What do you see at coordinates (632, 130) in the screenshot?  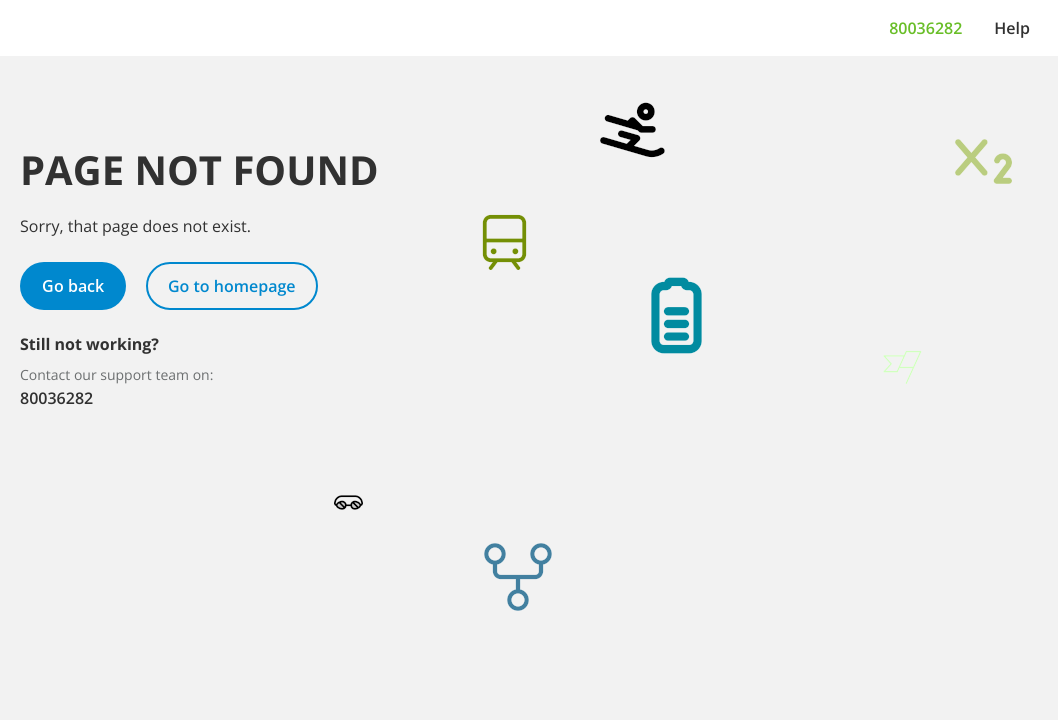 I see `access skiing or winter sports activities` at bounding box center [632, 130].